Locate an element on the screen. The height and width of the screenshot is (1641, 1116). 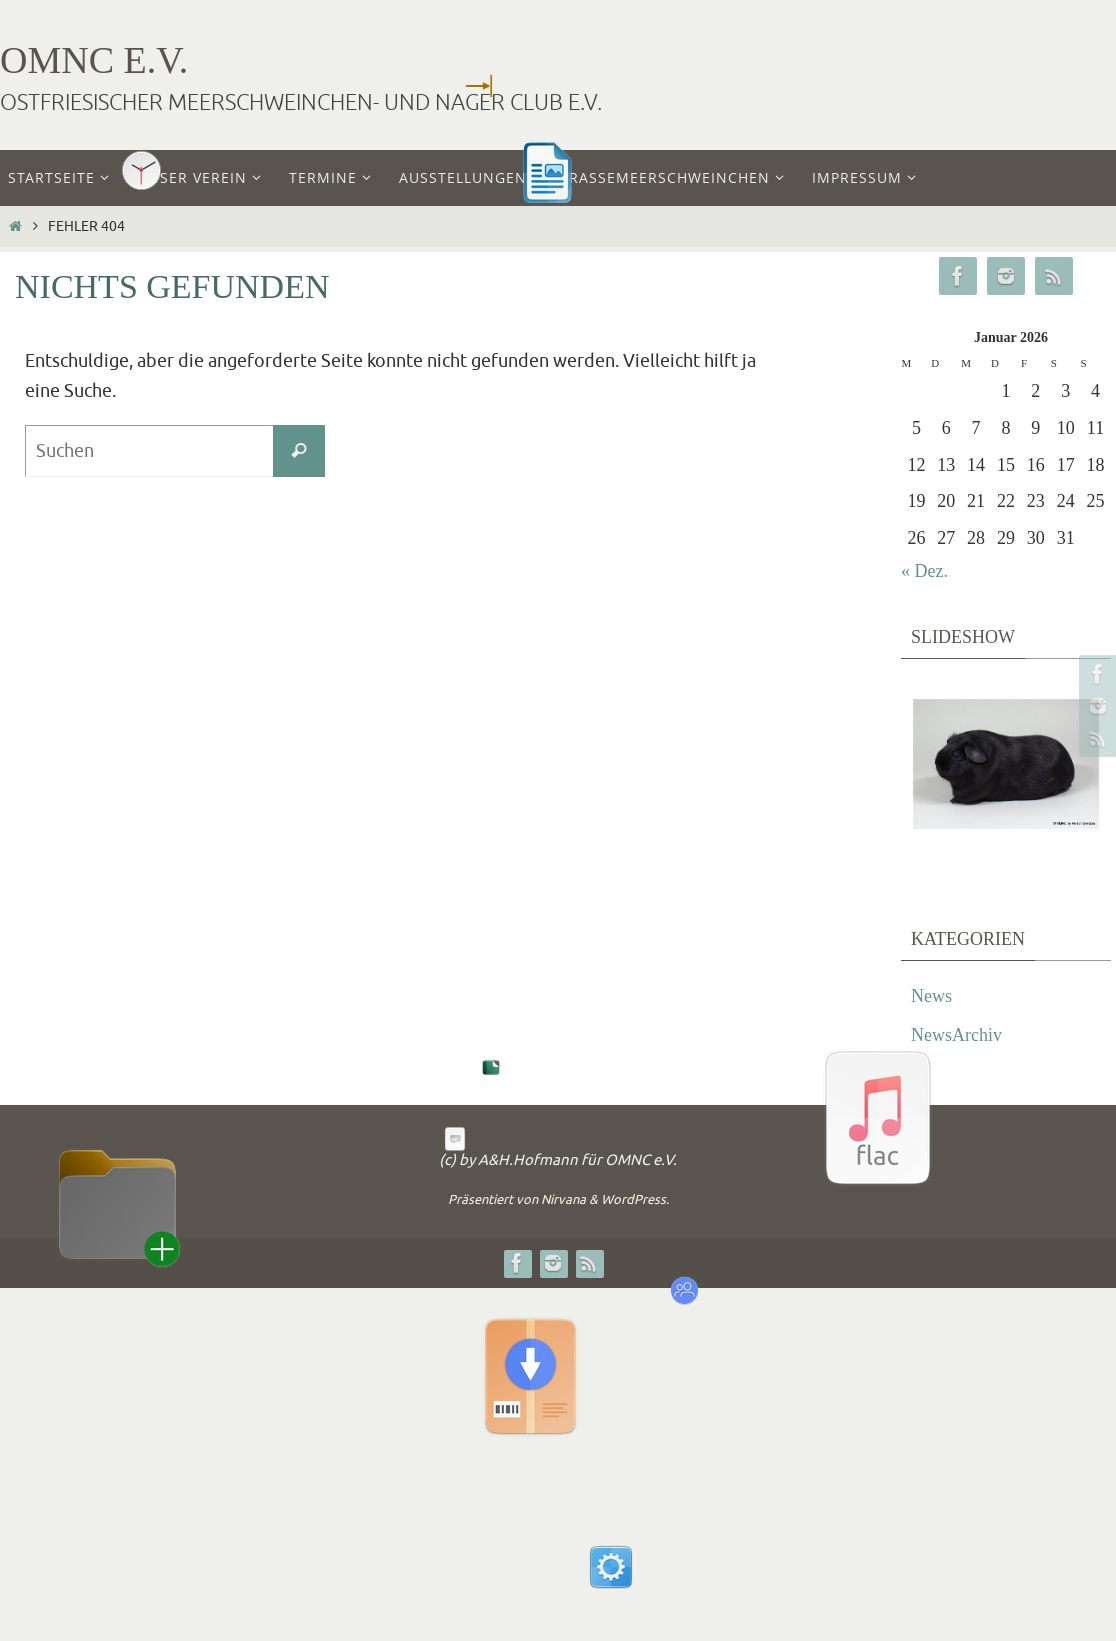
create a new folder is located at coordinates (117, 1204).